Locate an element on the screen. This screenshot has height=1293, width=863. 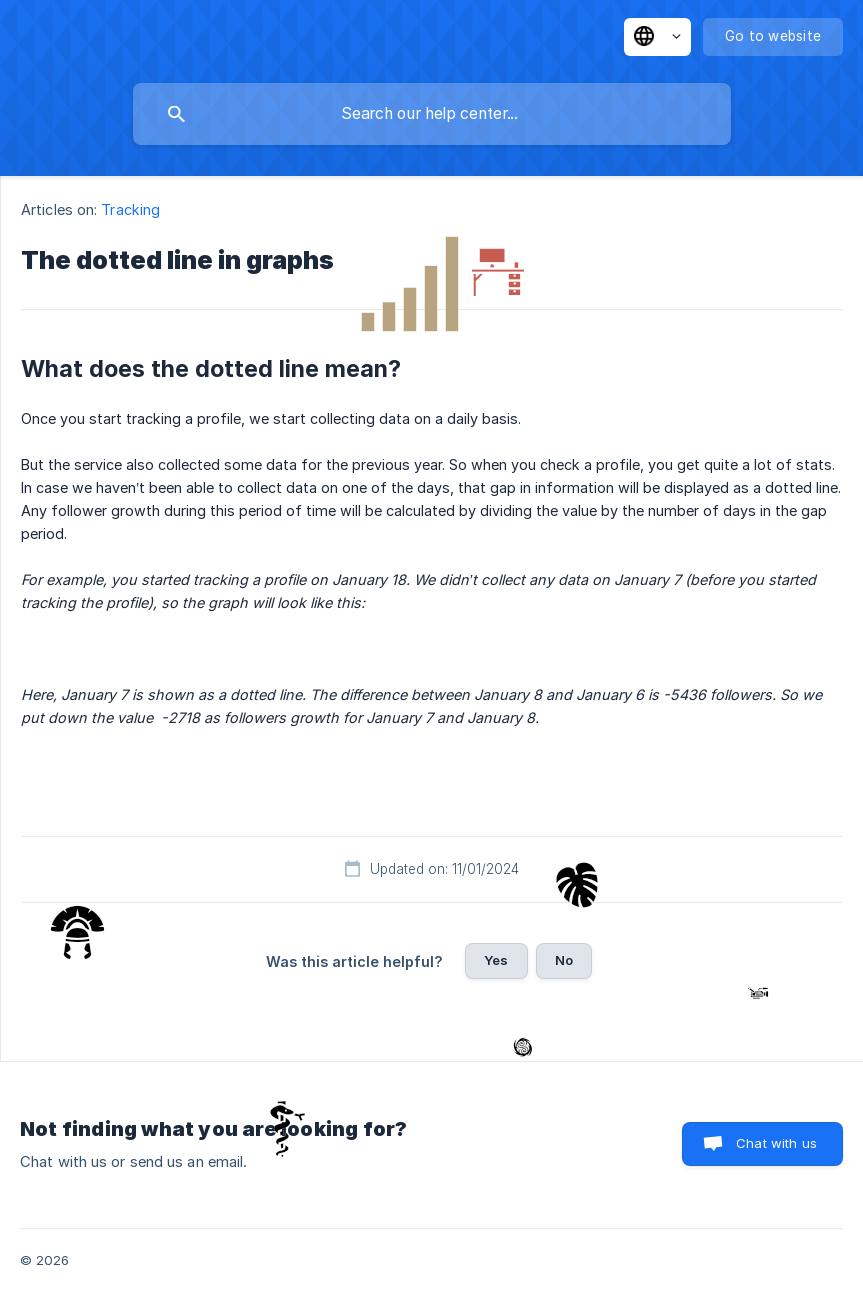
decorative plant or nature-themed category icon is located at coordinates (577, 885).